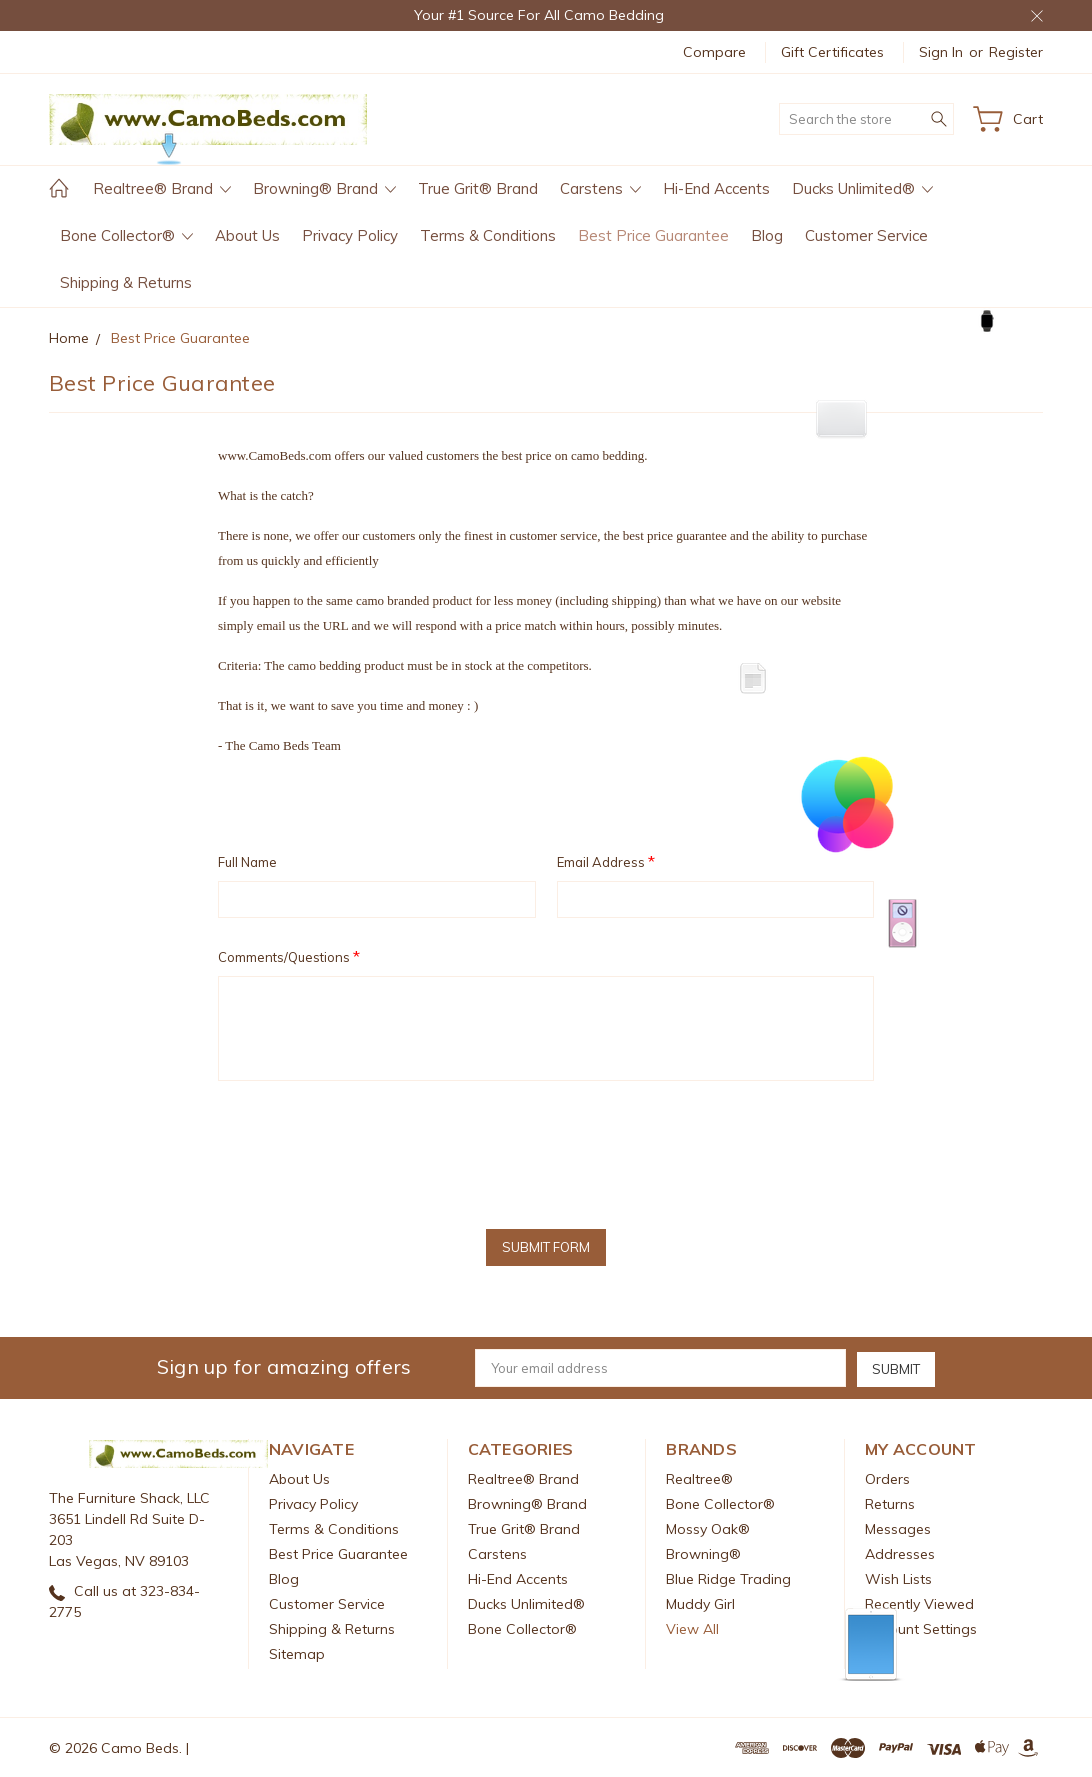 Image resolution: width=1092 pixels, height=1777 pixels. I want to click on save document to a new location or filename, so click(169, 146).